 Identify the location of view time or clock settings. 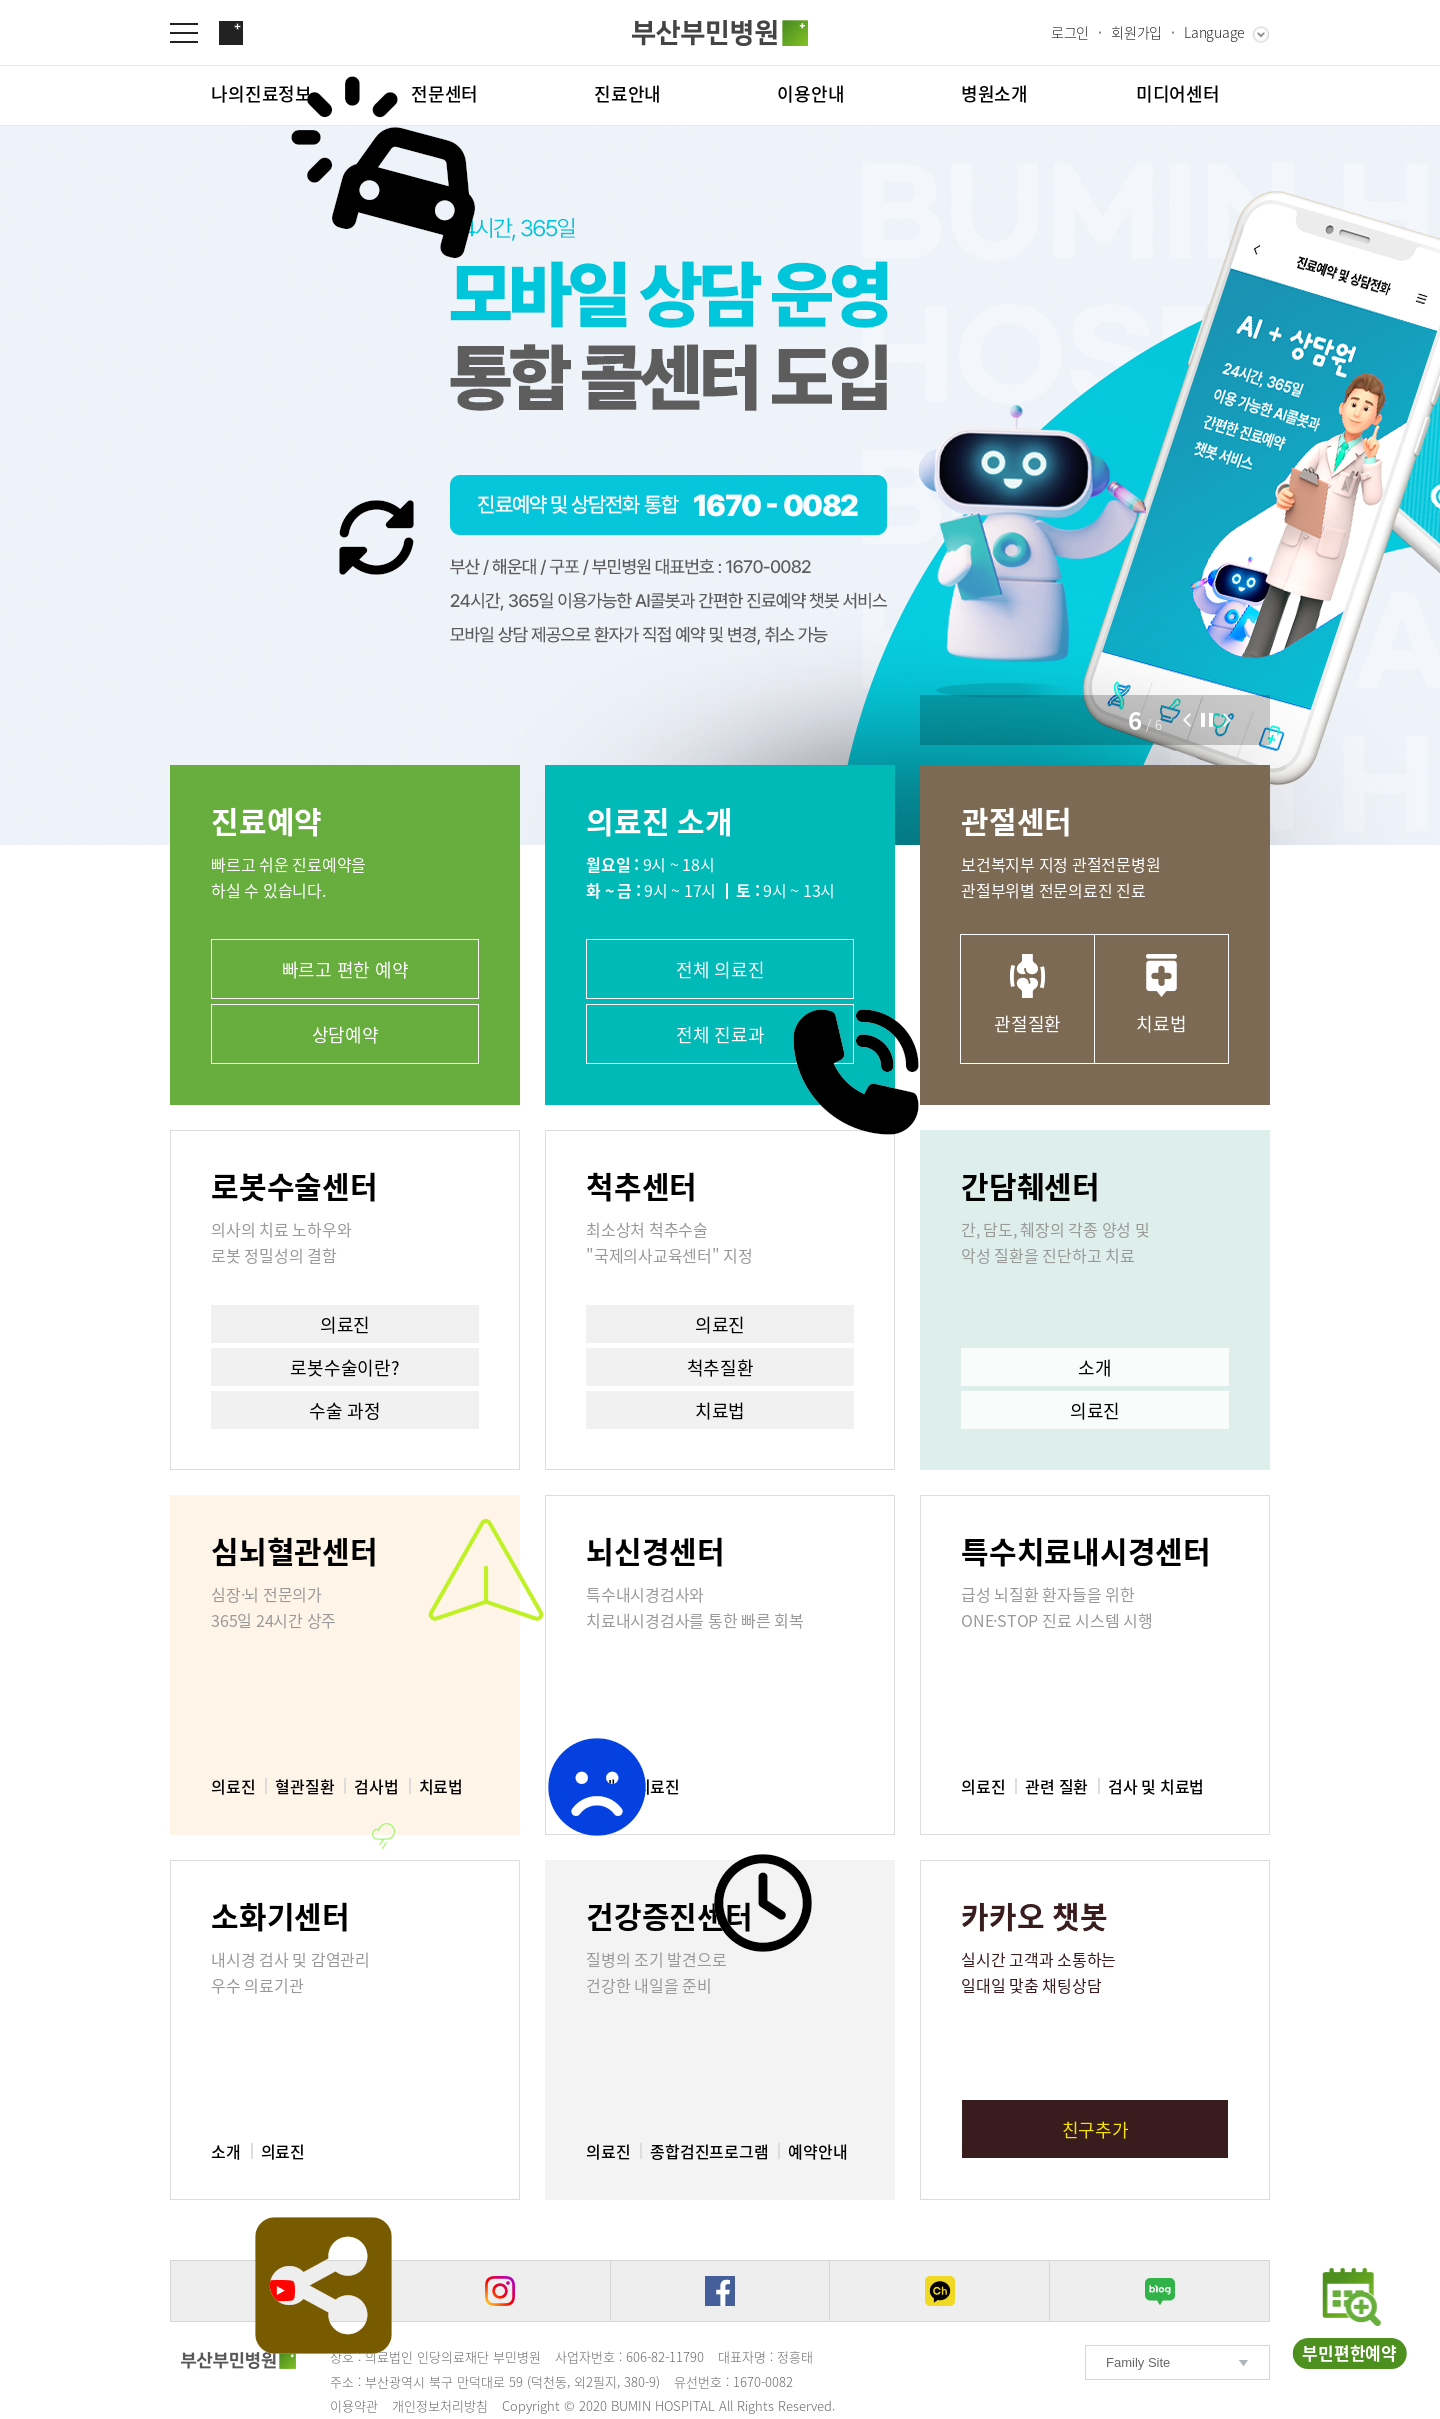
(763, 1903).